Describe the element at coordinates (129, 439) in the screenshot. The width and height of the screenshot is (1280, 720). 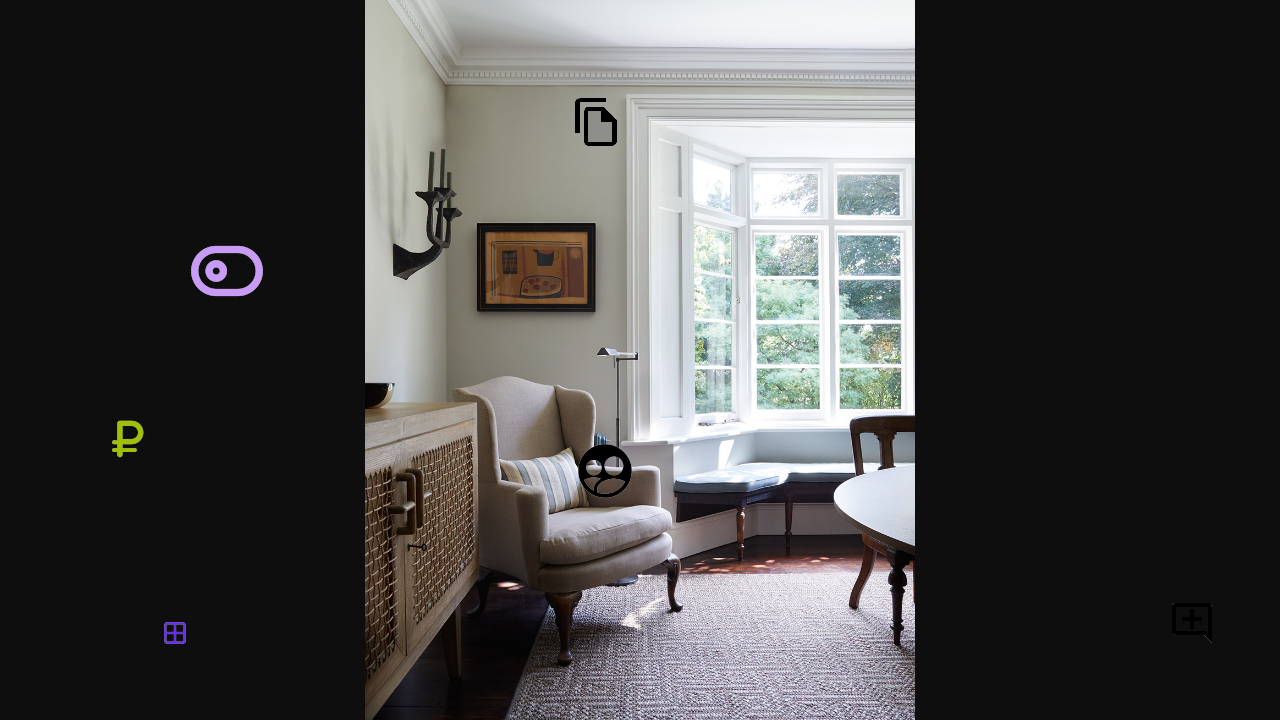
I see `indicates russian ruble currency` at that location.